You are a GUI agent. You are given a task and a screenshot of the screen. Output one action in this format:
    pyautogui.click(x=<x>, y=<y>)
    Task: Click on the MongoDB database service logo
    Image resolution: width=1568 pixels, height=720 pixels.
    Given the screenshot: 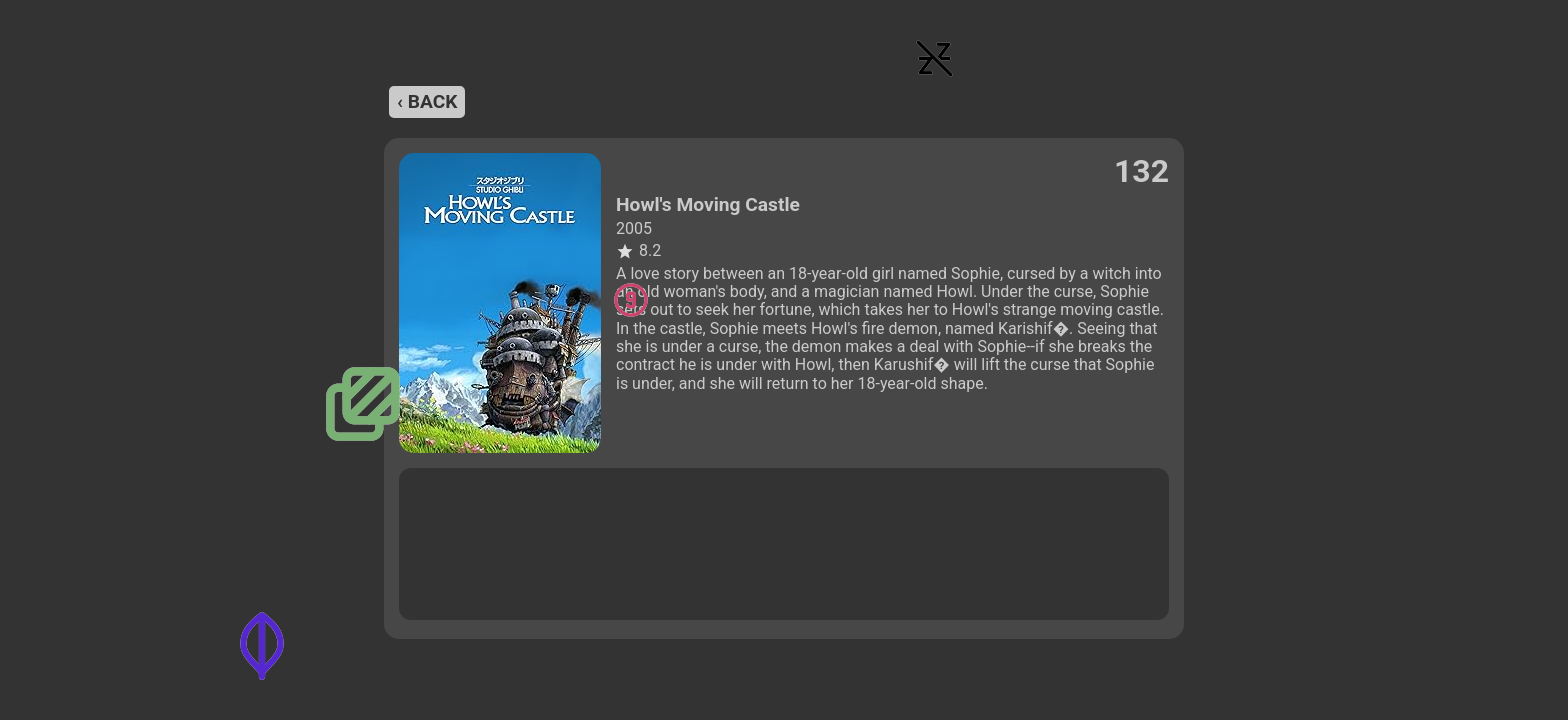 What is the action you would take?
    pyautogui.click(x=262, y=646)
    